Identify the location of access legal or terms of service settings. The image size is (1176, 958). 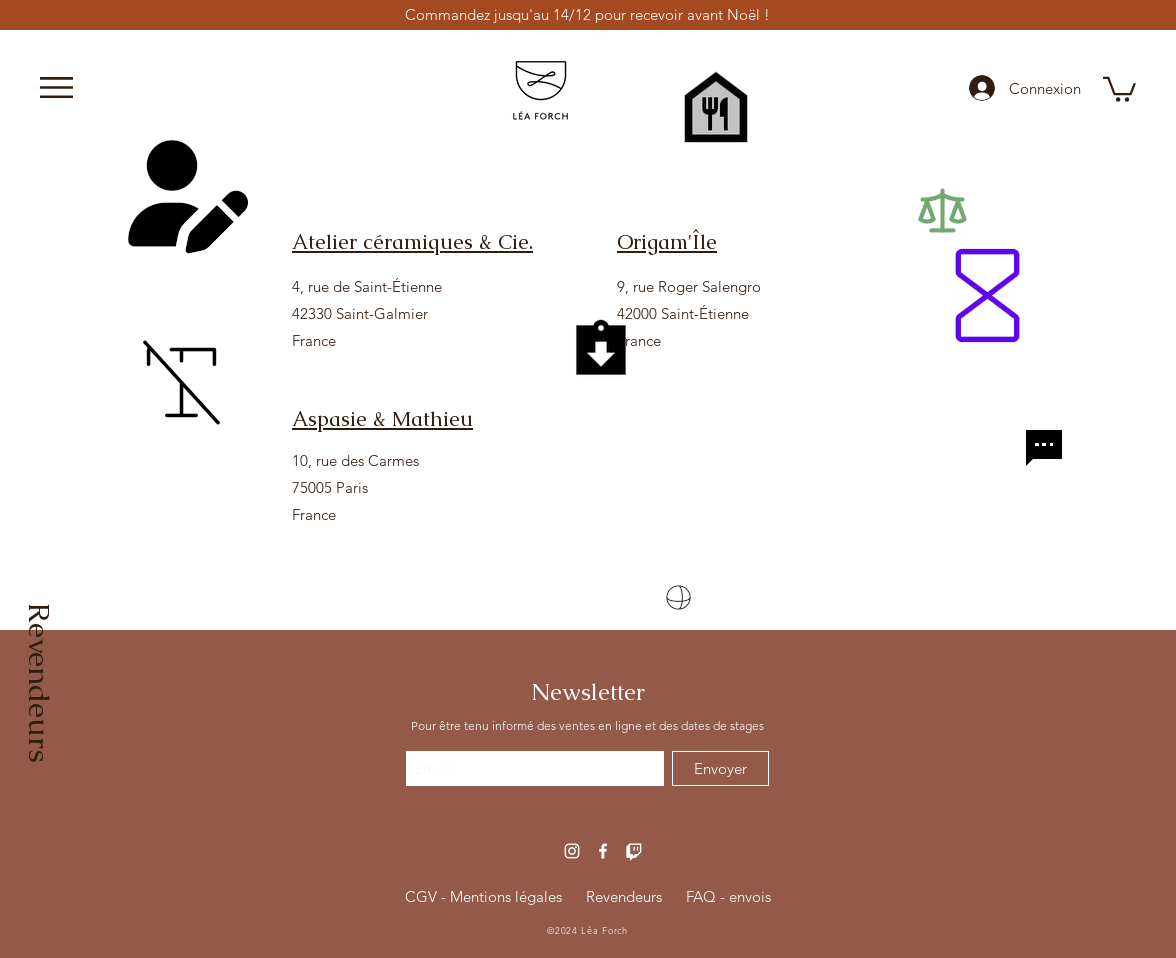
(942, 210).